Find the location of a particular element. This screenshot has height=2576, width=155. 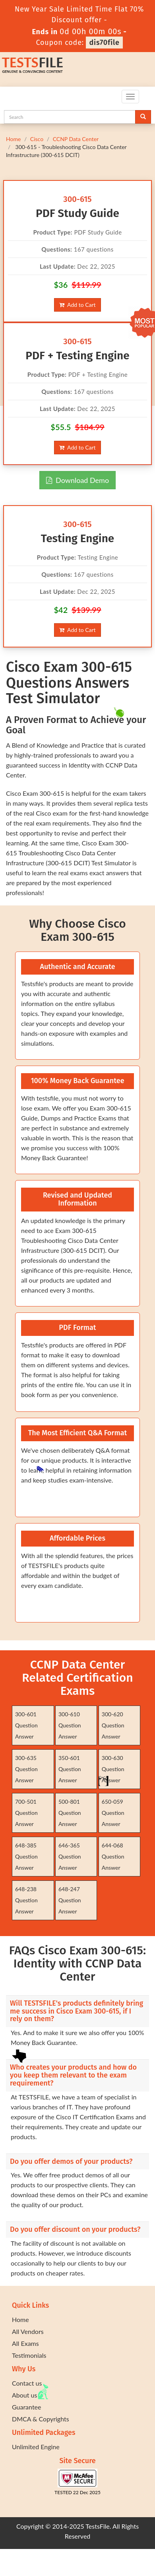

equip claws or melee weapon is located at coordinates (40, 1469).